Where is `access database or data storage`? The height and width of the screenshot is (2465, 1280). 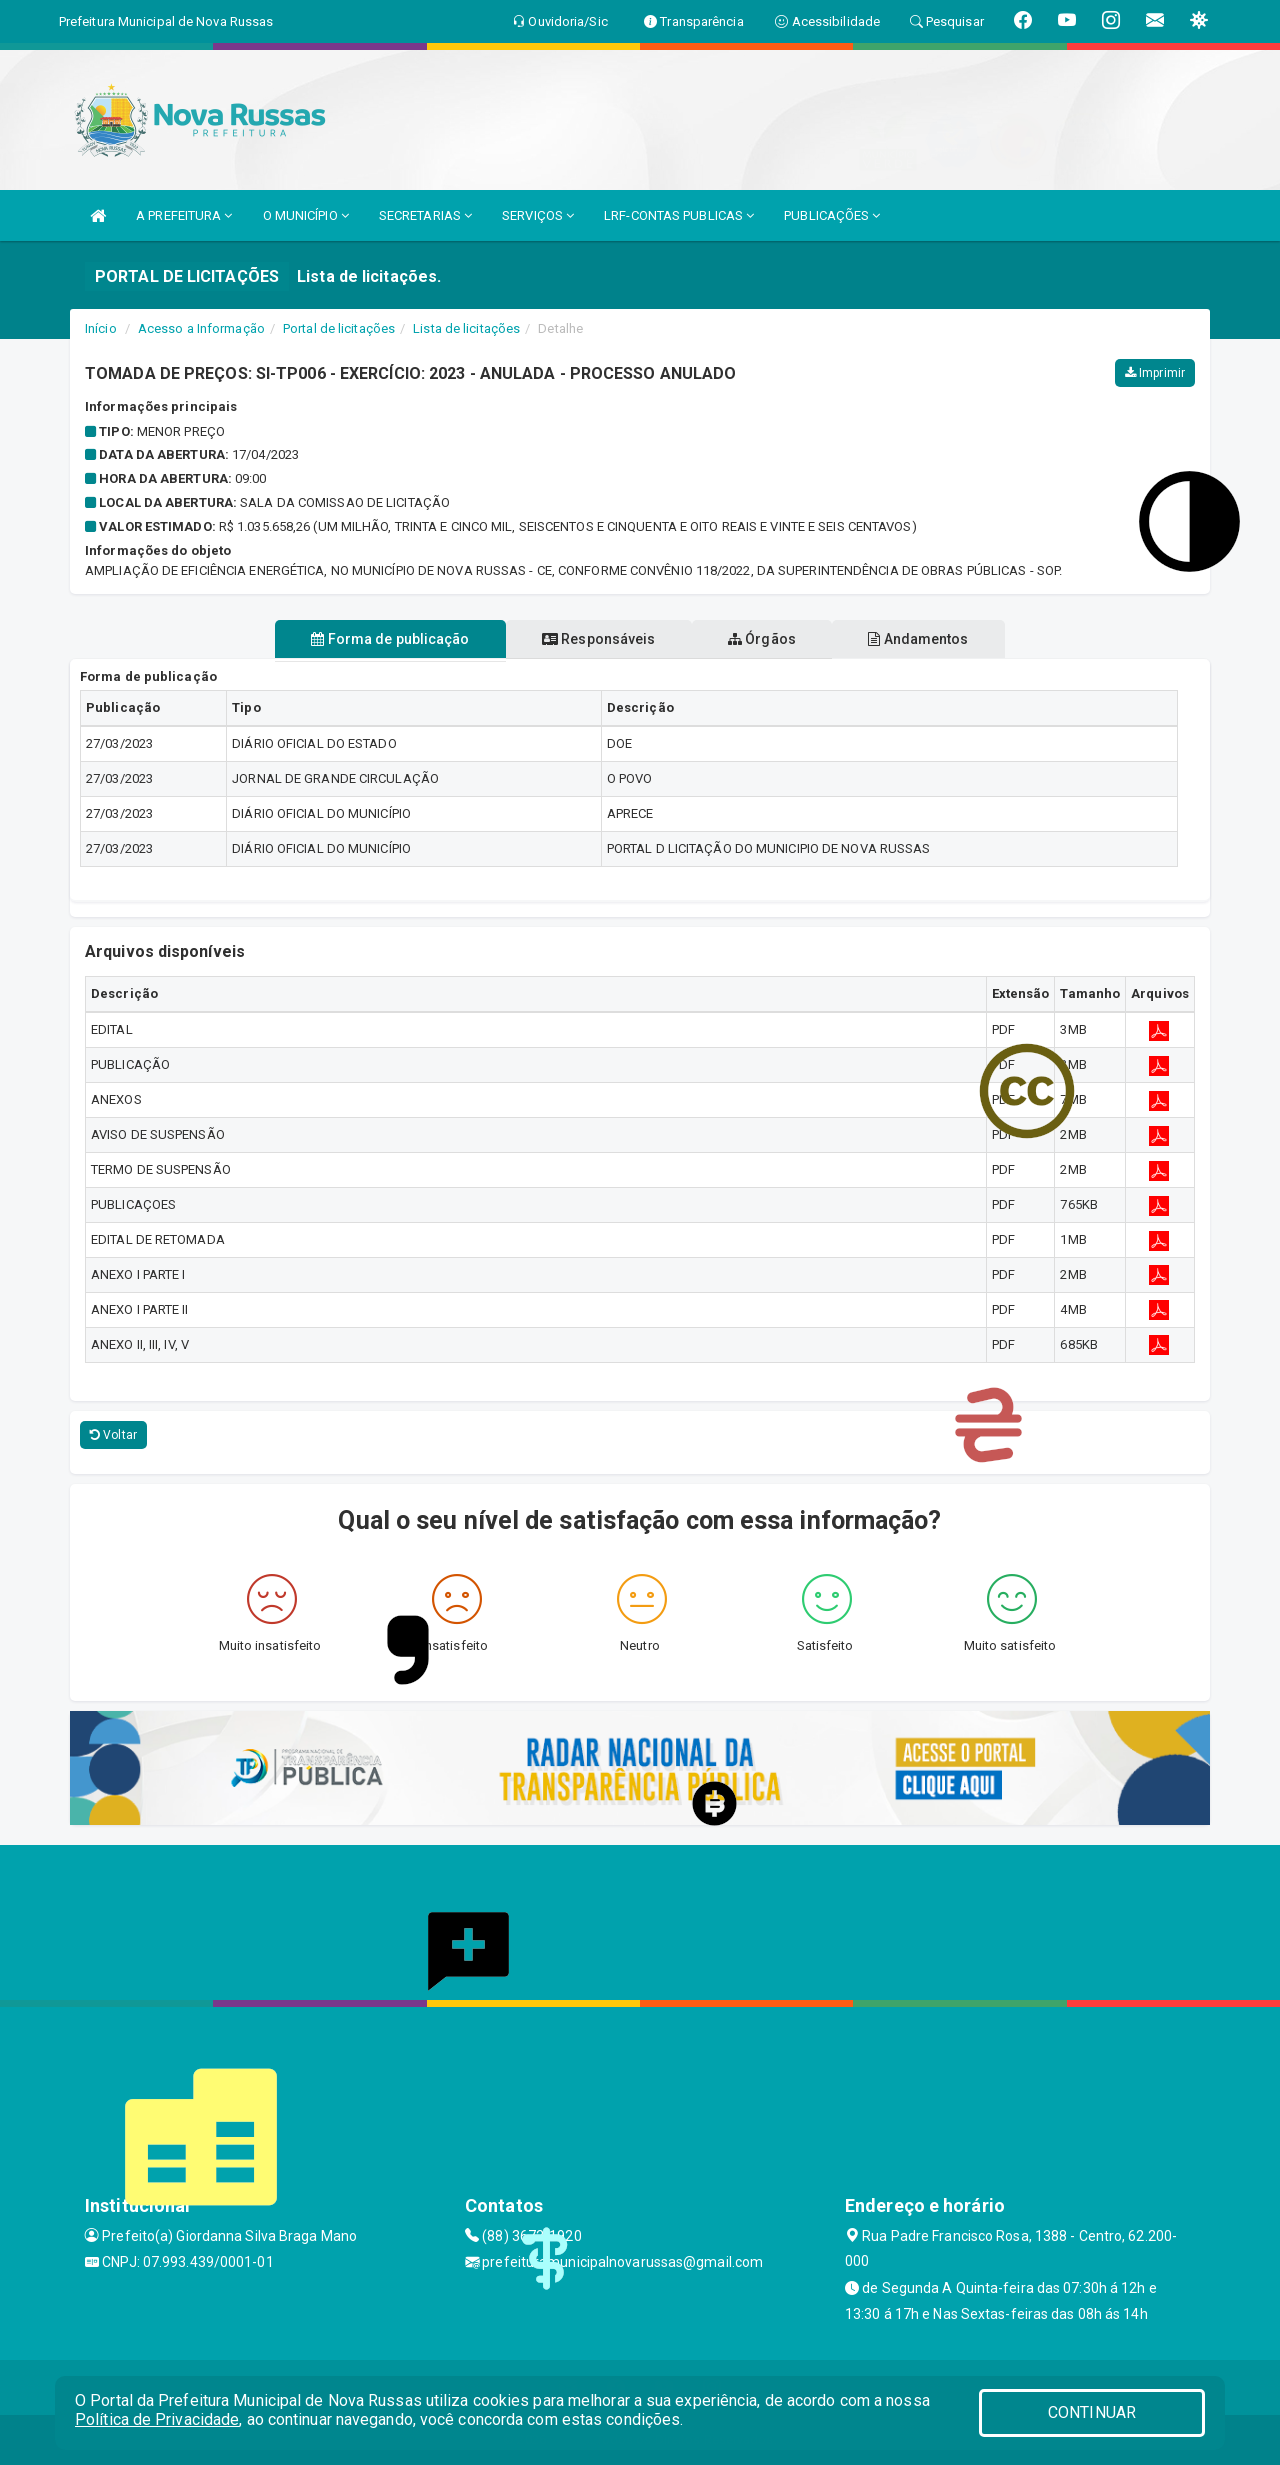
access database or data storage is located at coordinates (201, 2137).